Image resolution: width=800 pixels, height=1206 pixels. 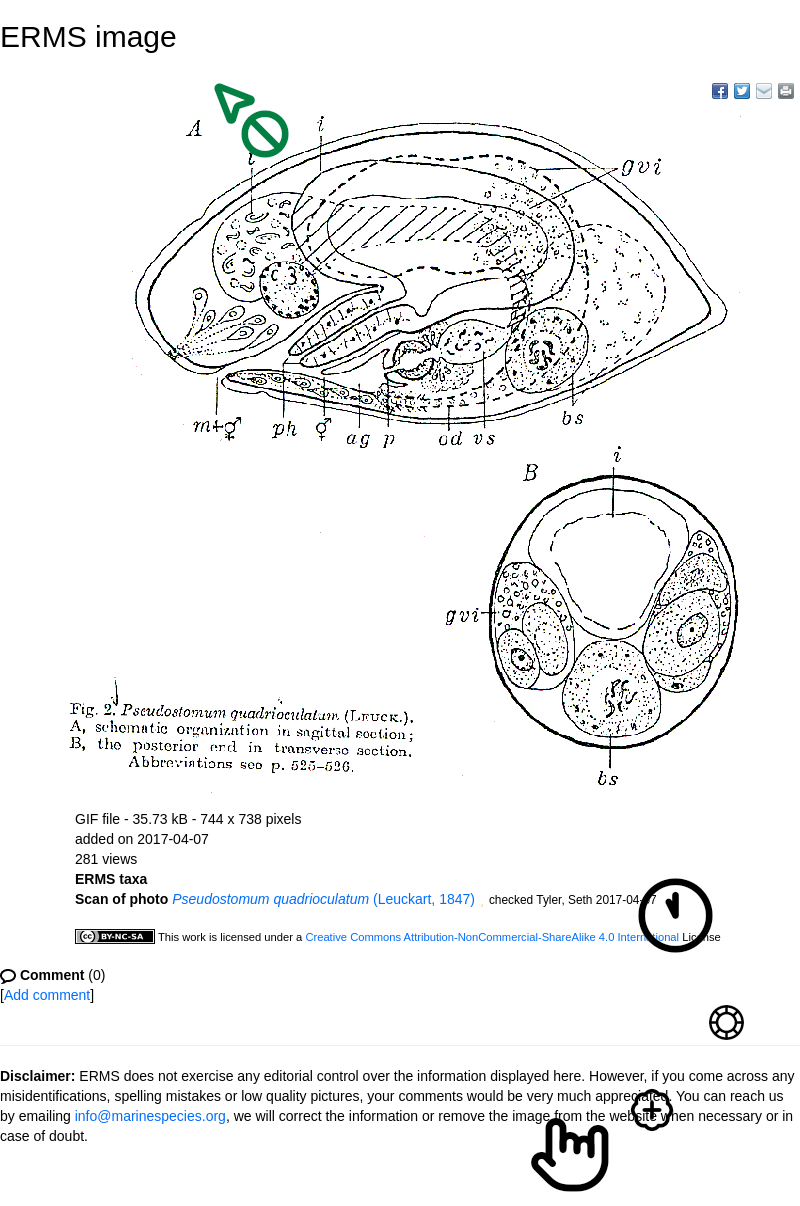 What do you see at coordinates (251, 120) in the screenshot?
I see `cursor interaction disabled` at bounding box center [251, 120].